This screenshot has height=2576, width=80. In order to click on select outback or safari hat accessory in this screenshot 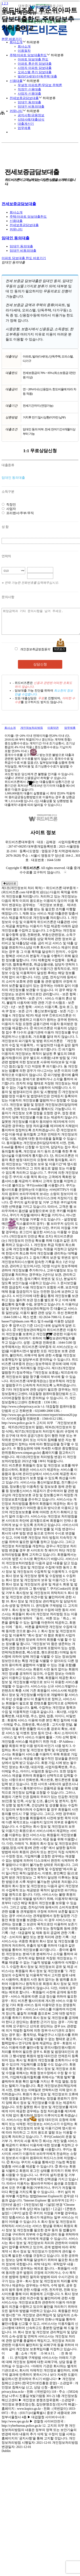, I will do `click(33, 2119)`.